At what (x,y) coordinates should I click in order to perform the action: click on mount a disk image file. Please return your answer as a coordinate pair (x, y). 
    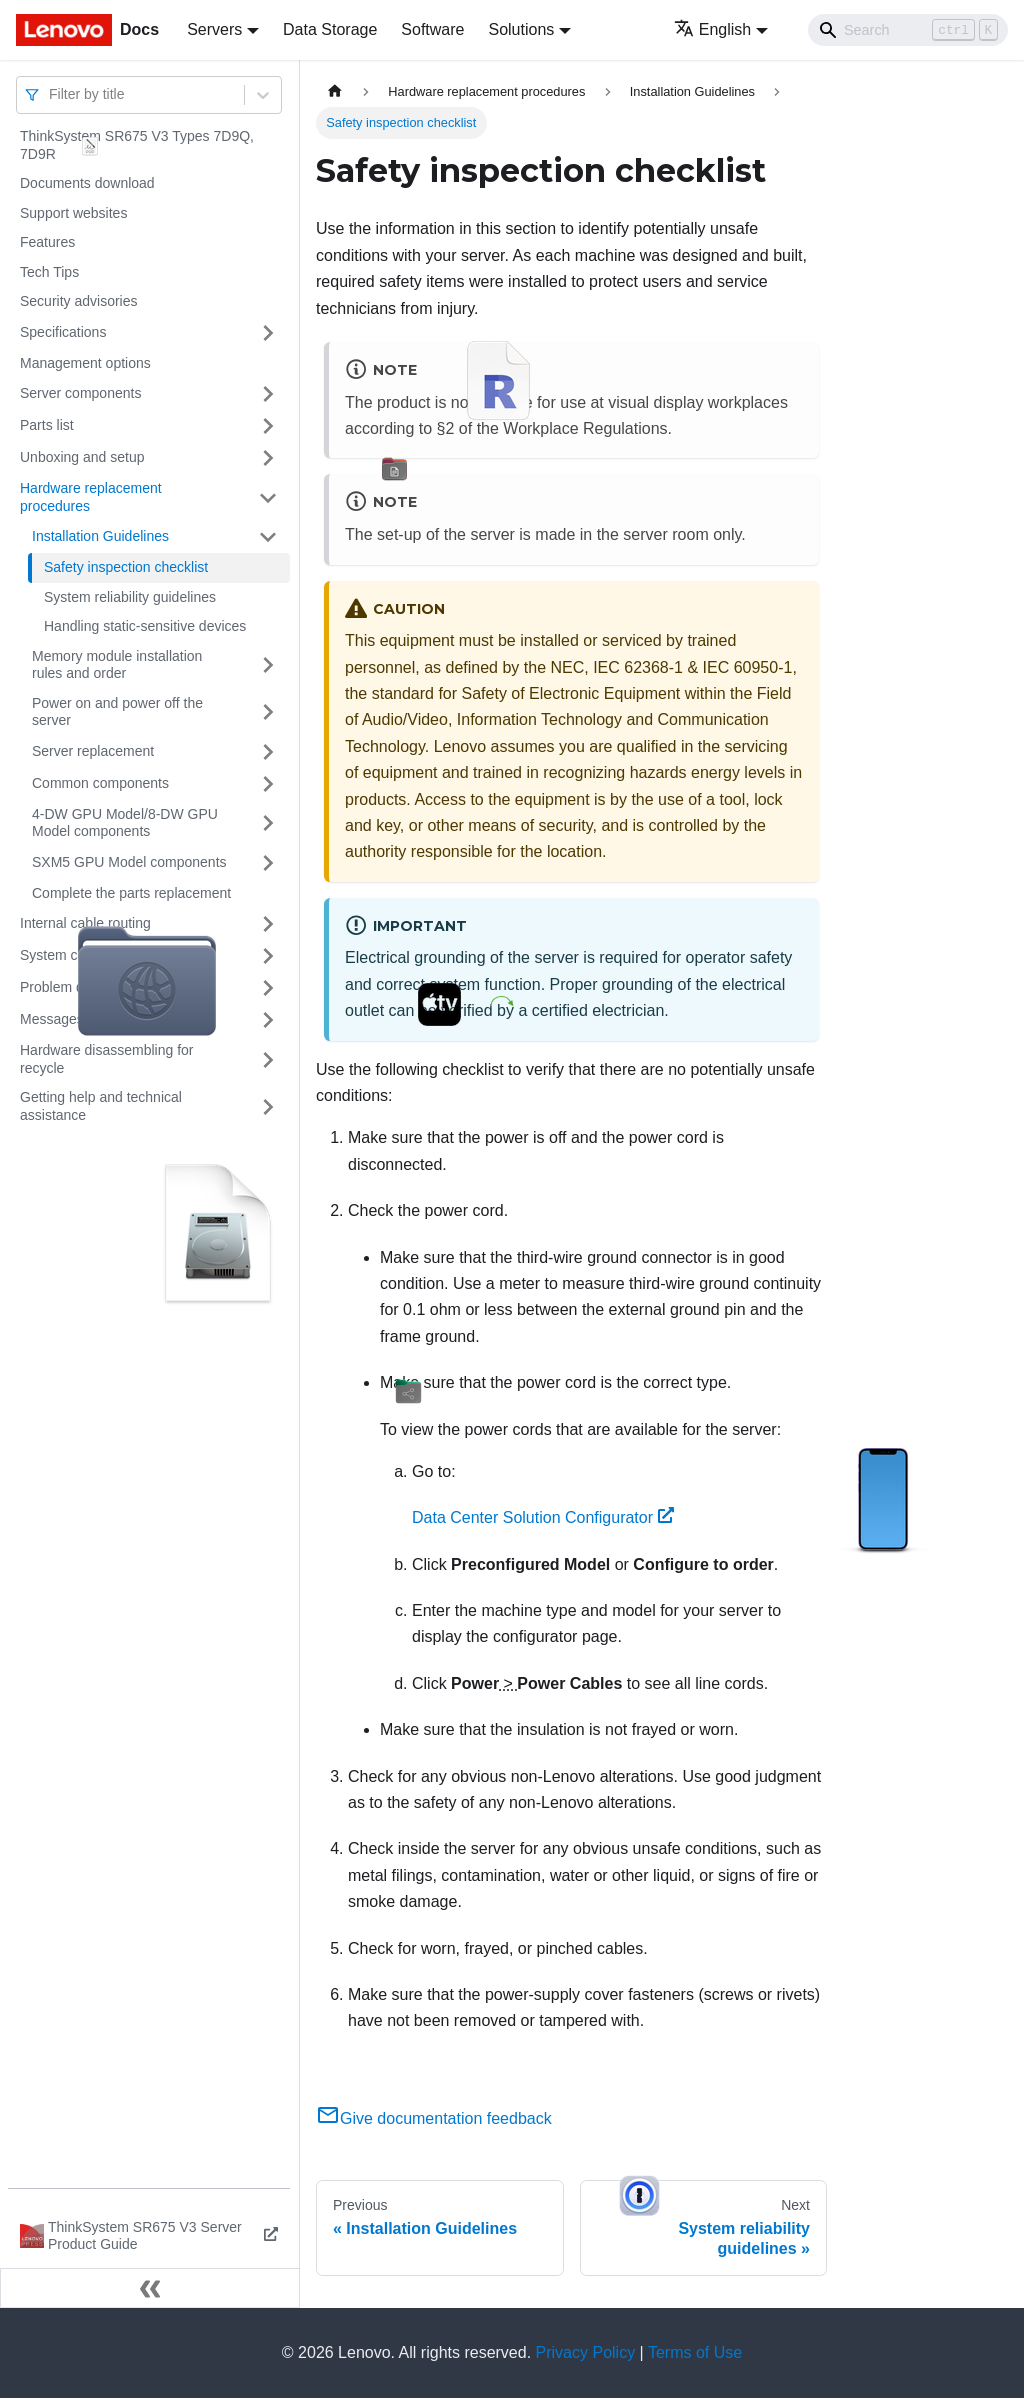
    Looking at the image, I should click on (218, 1236).